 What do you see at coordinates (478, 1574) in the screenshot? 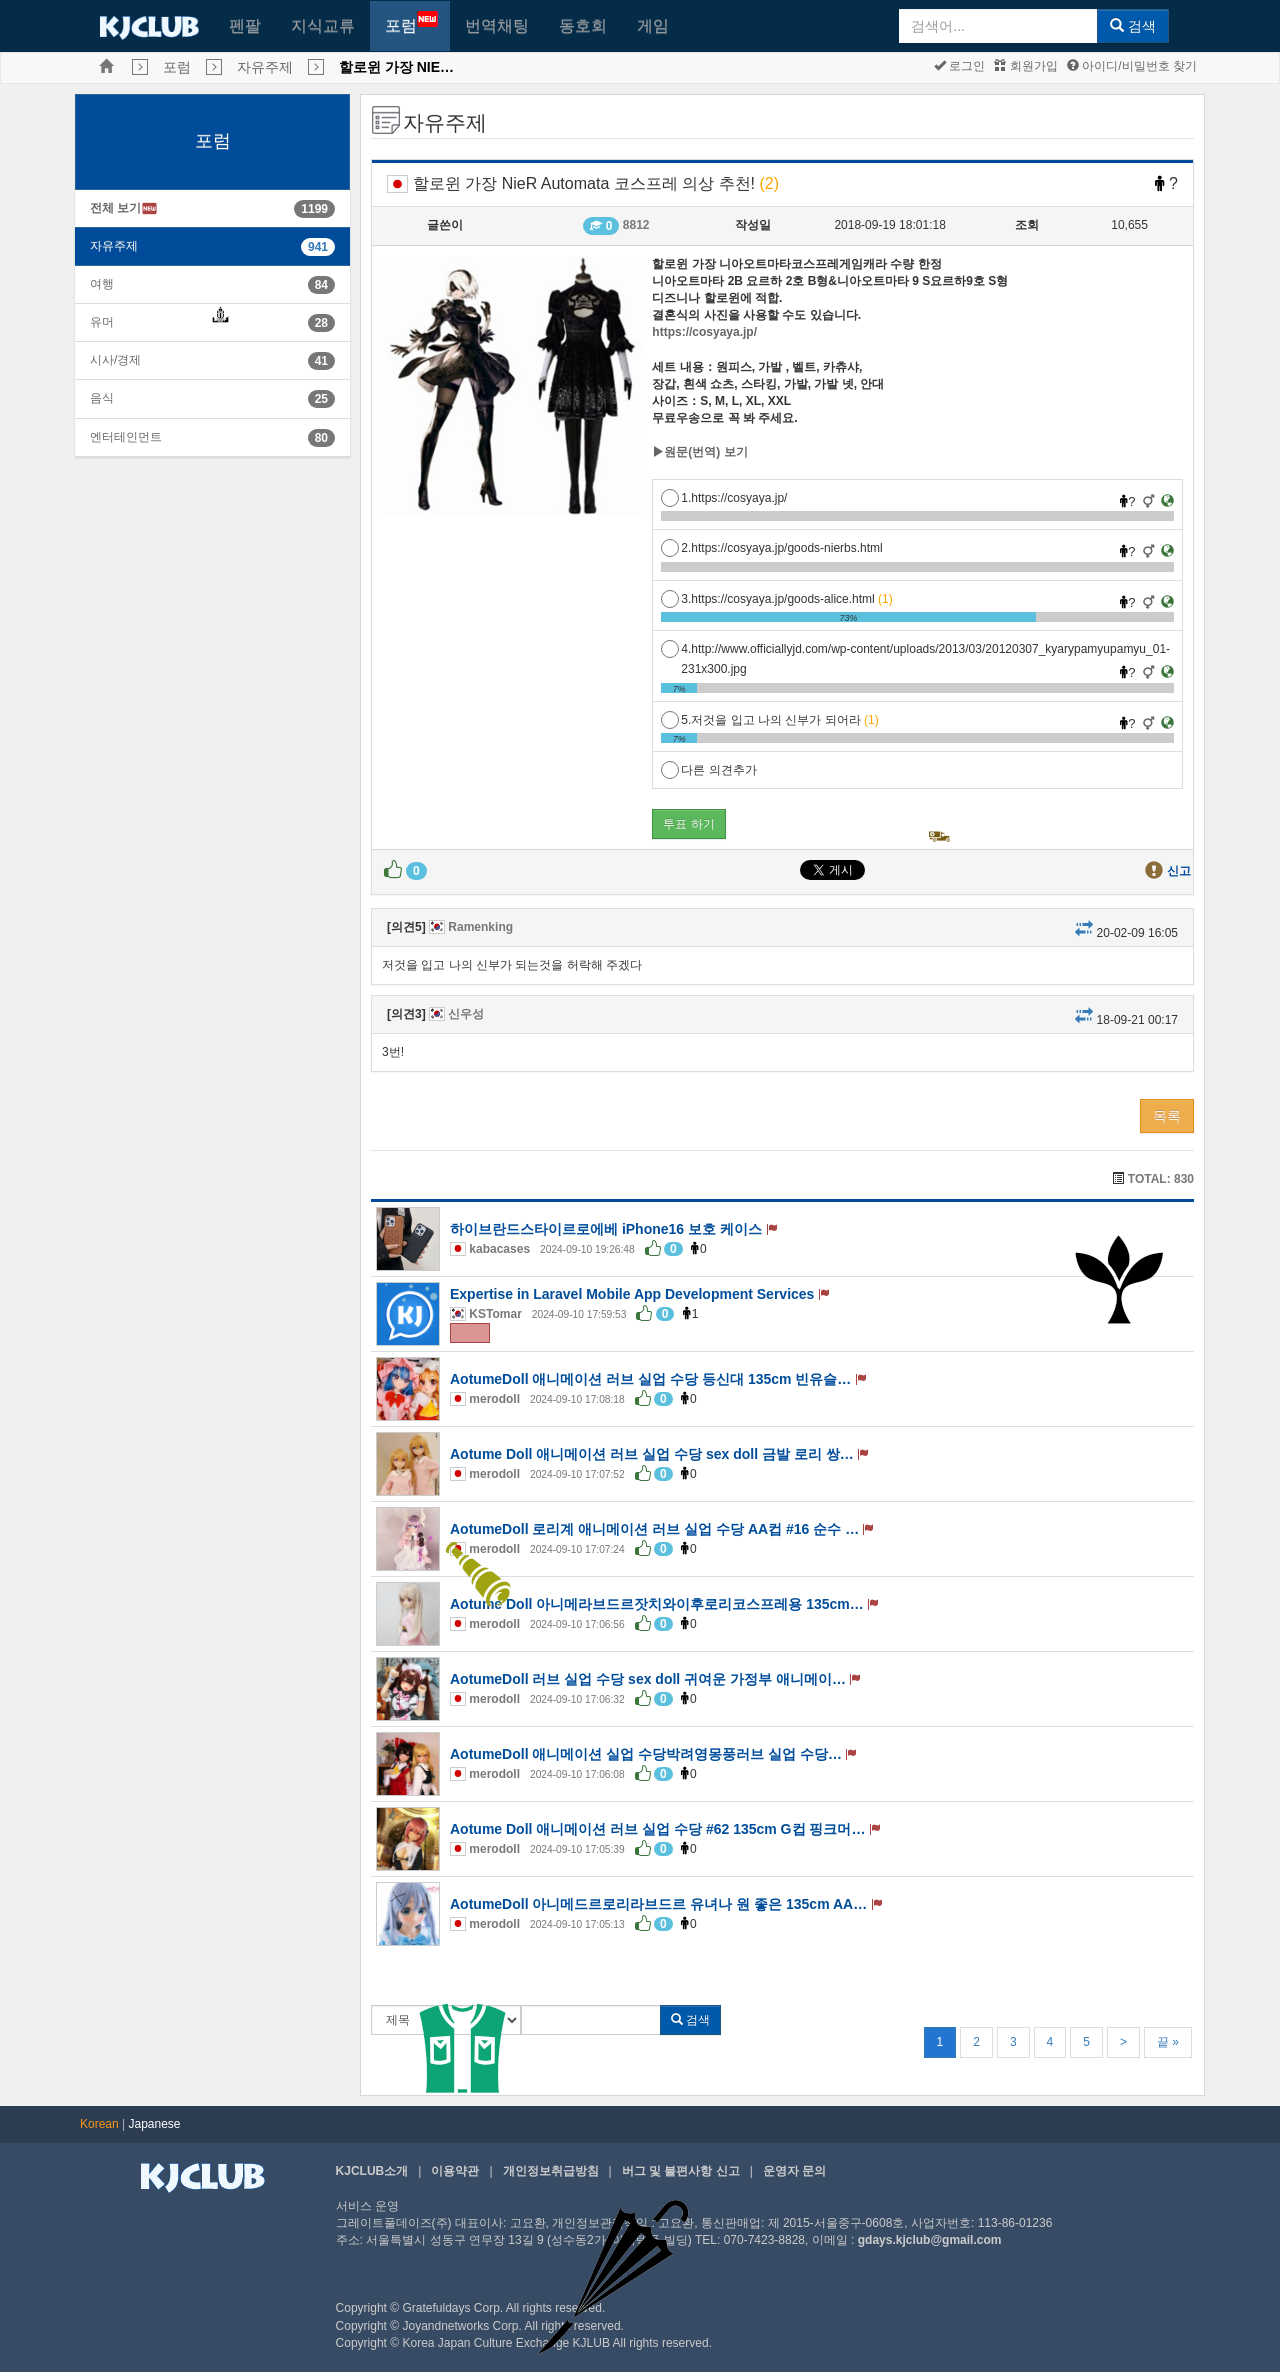
I see `search or explore content` at bounding box center [478, 1574].